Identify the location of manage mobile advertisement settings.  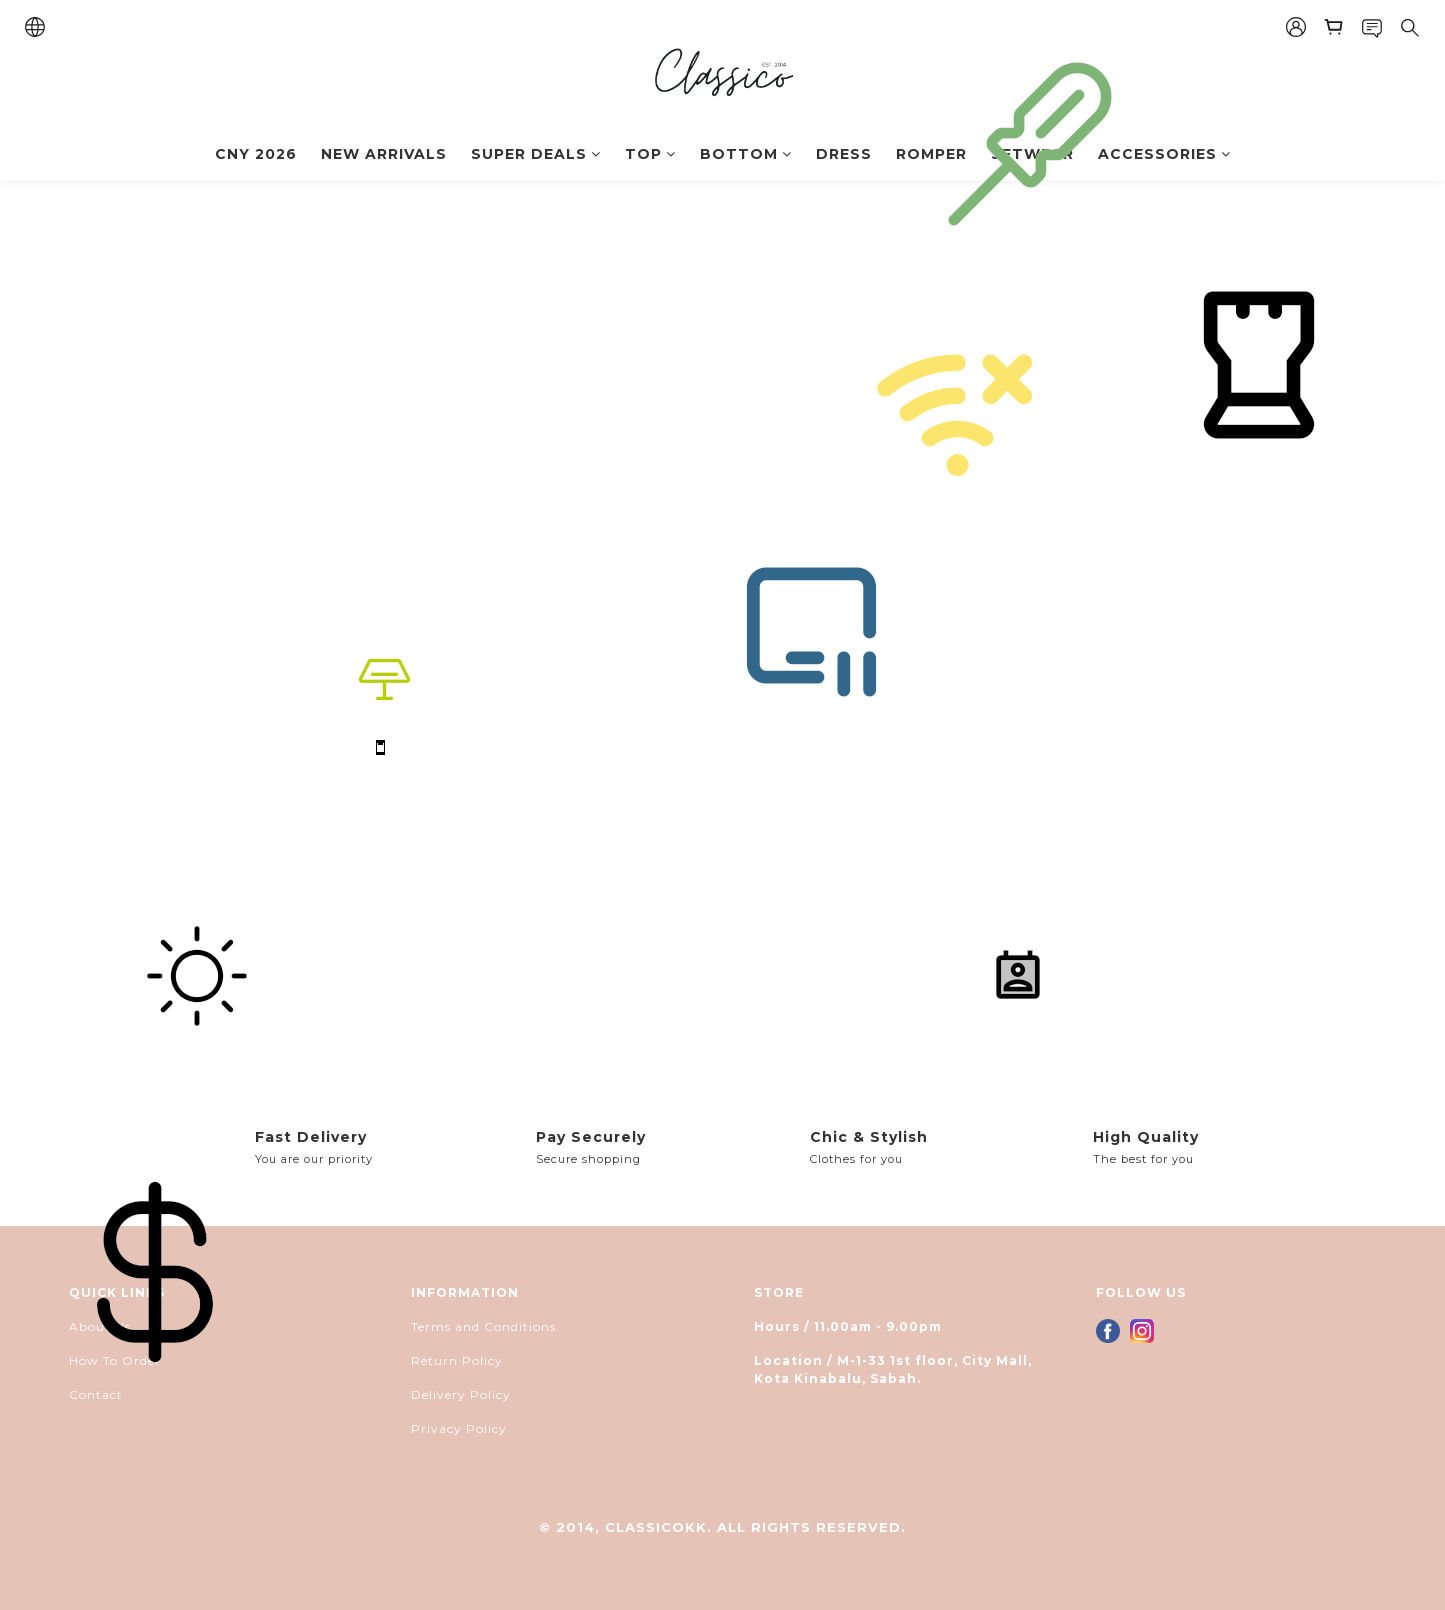
(380, 747).